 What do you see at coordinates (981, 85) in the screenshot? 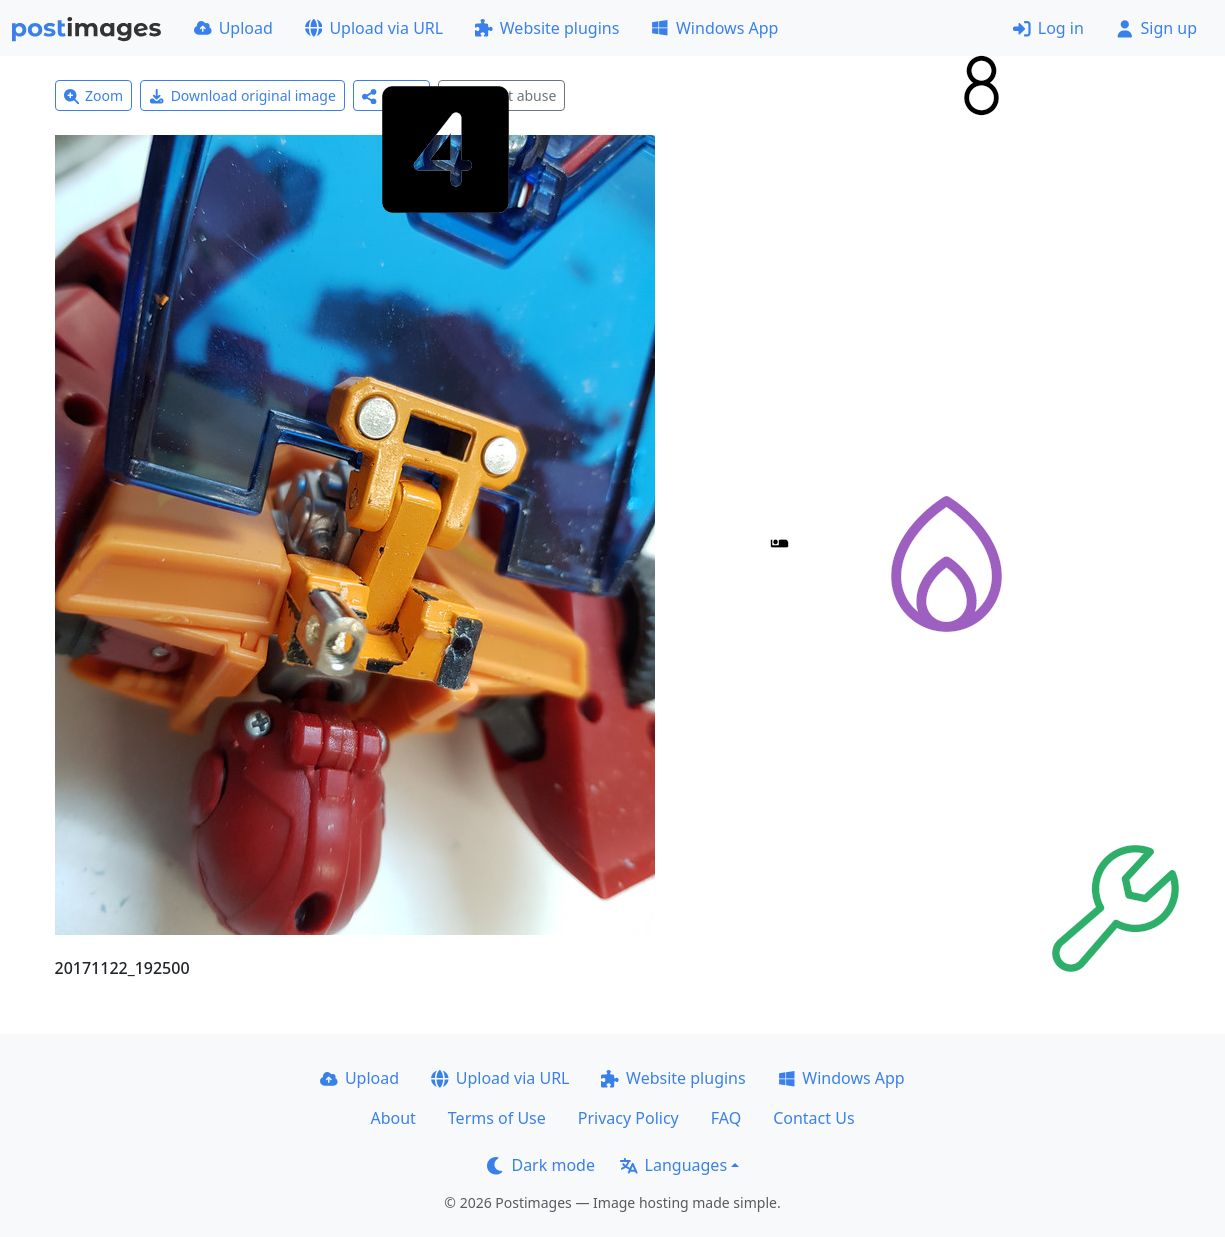
I see `indicates the number eight in a sequence or list` at bounding box center [981, 85].